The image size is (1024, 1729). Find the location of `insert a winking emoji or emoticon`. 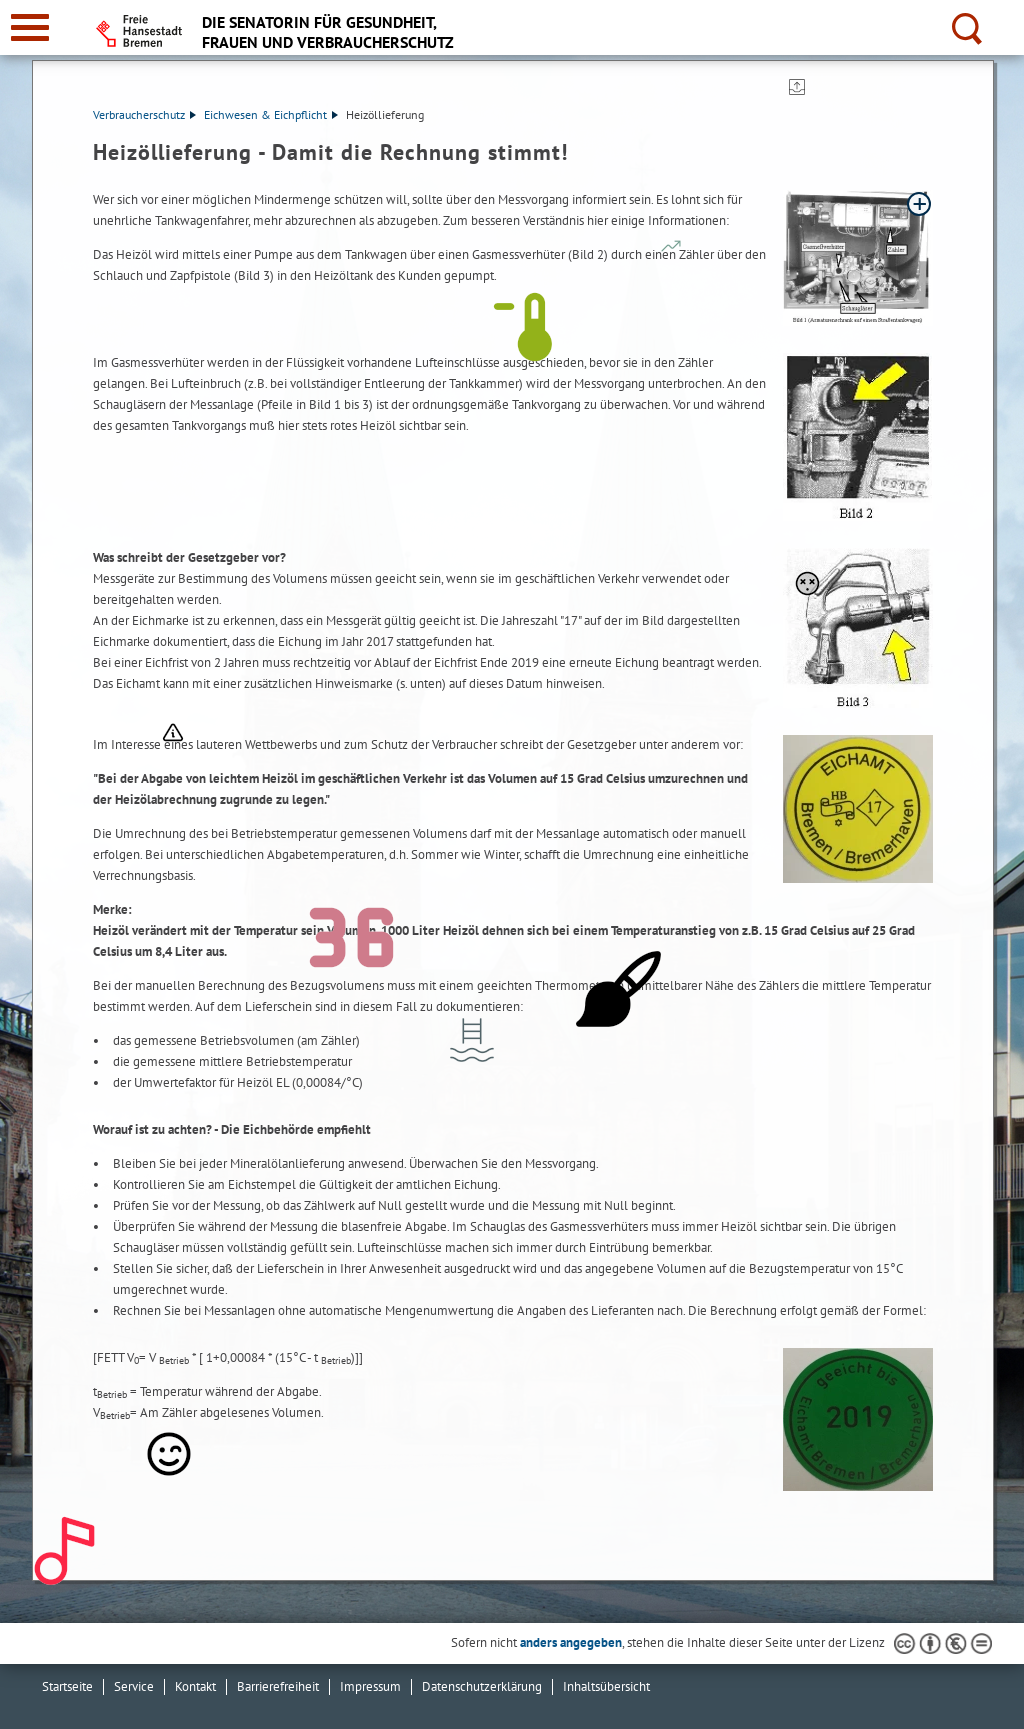

insert a winking emoji or emoticon is located at coordinates (169, 1454).